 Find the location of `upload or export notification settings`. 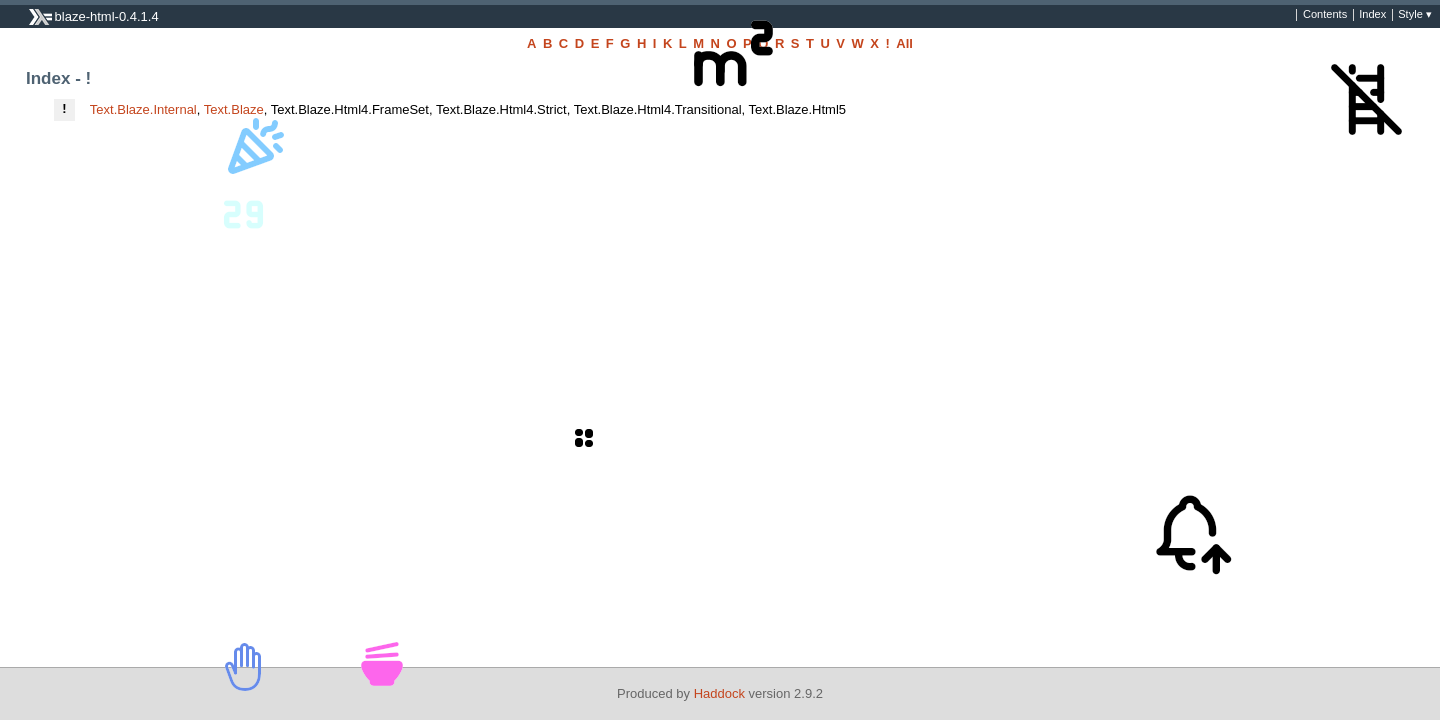

upload or export notification settings is located at coordinates (1190, 533).